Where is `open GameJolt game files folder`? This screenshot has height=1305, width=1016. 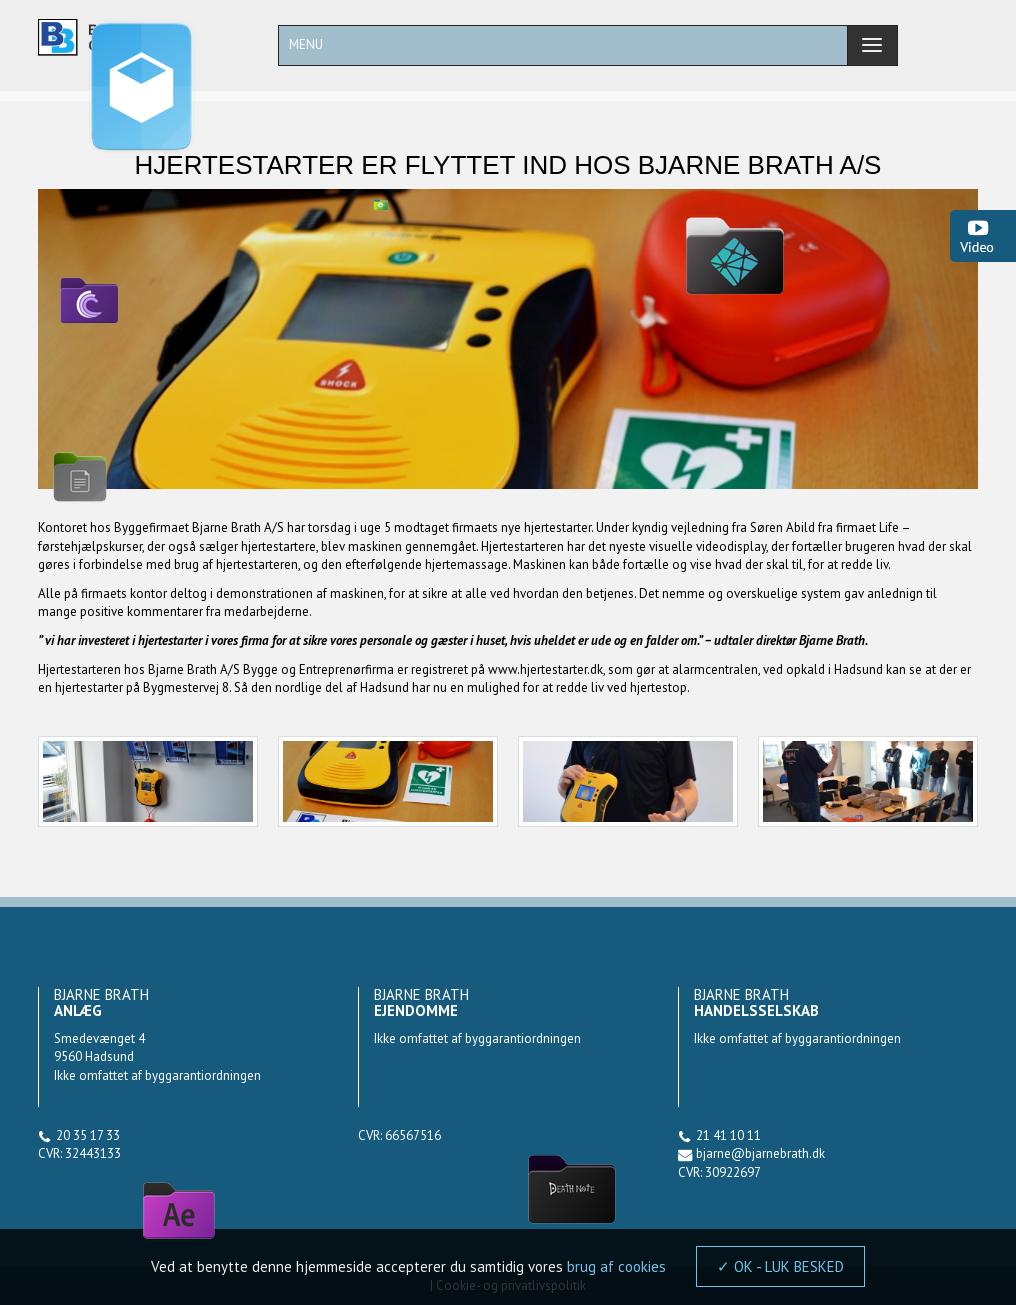 open GameJolt game files folder is located at coordinates (381, 205).